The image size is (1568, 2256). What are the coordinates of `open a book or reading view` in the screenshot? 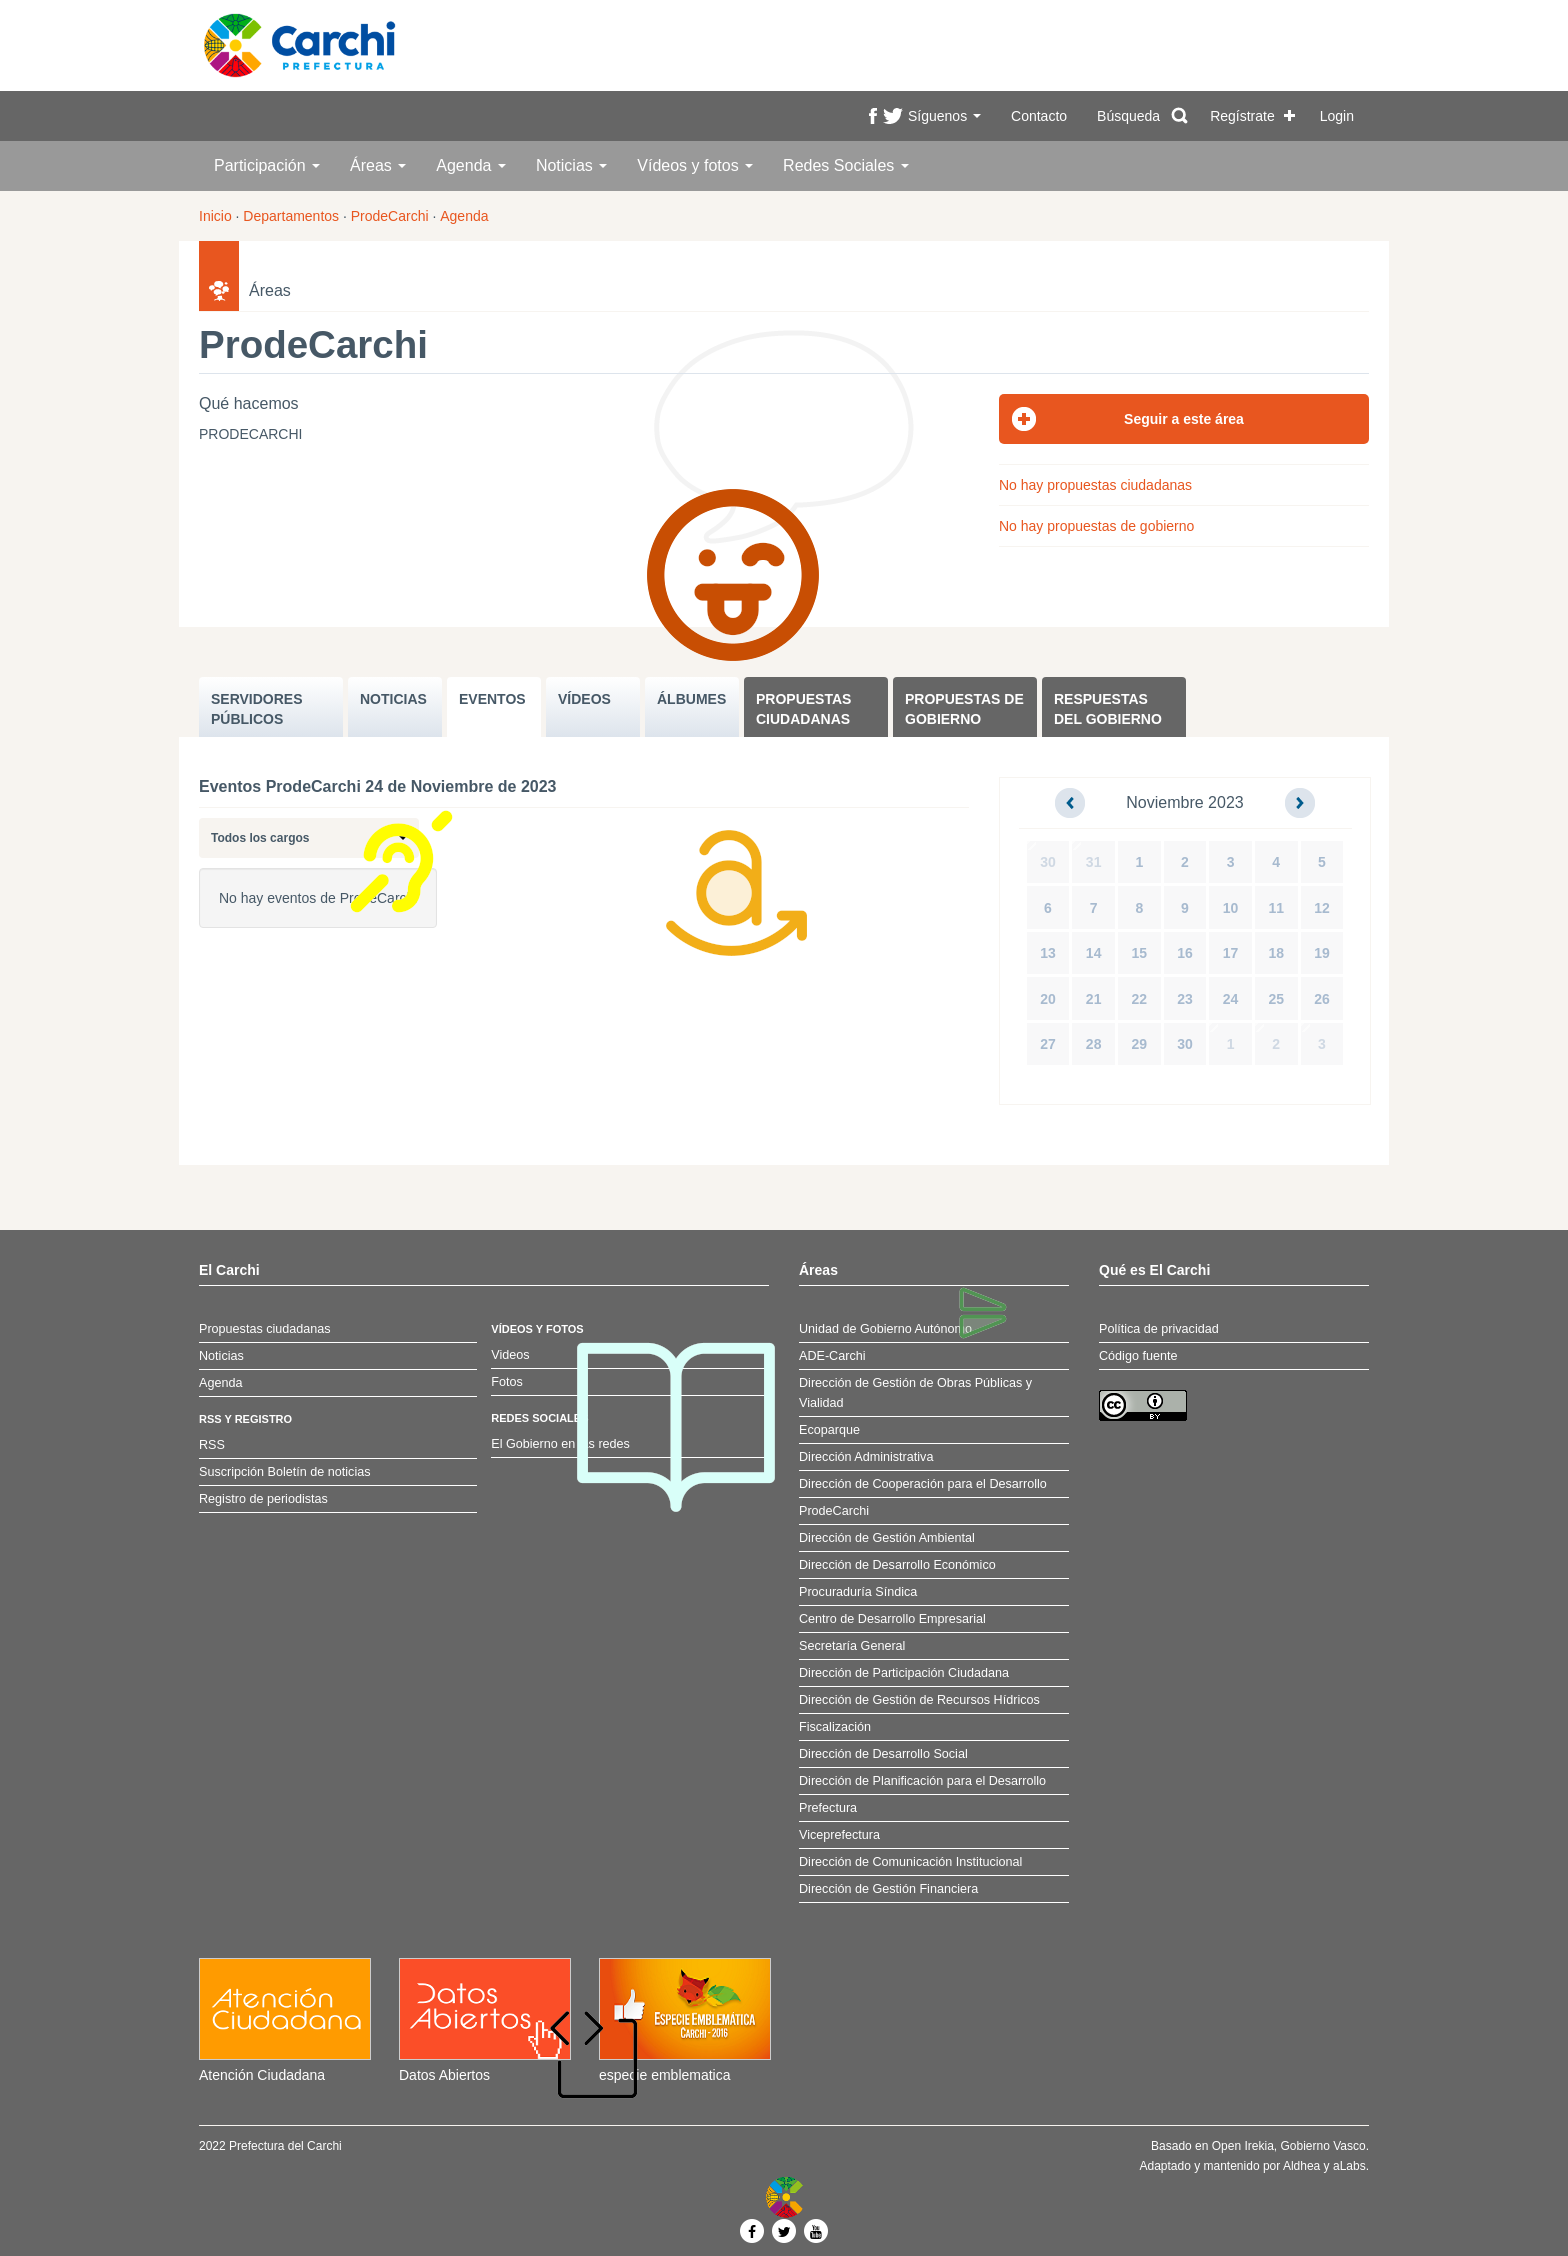 It's located at (676, 1413).